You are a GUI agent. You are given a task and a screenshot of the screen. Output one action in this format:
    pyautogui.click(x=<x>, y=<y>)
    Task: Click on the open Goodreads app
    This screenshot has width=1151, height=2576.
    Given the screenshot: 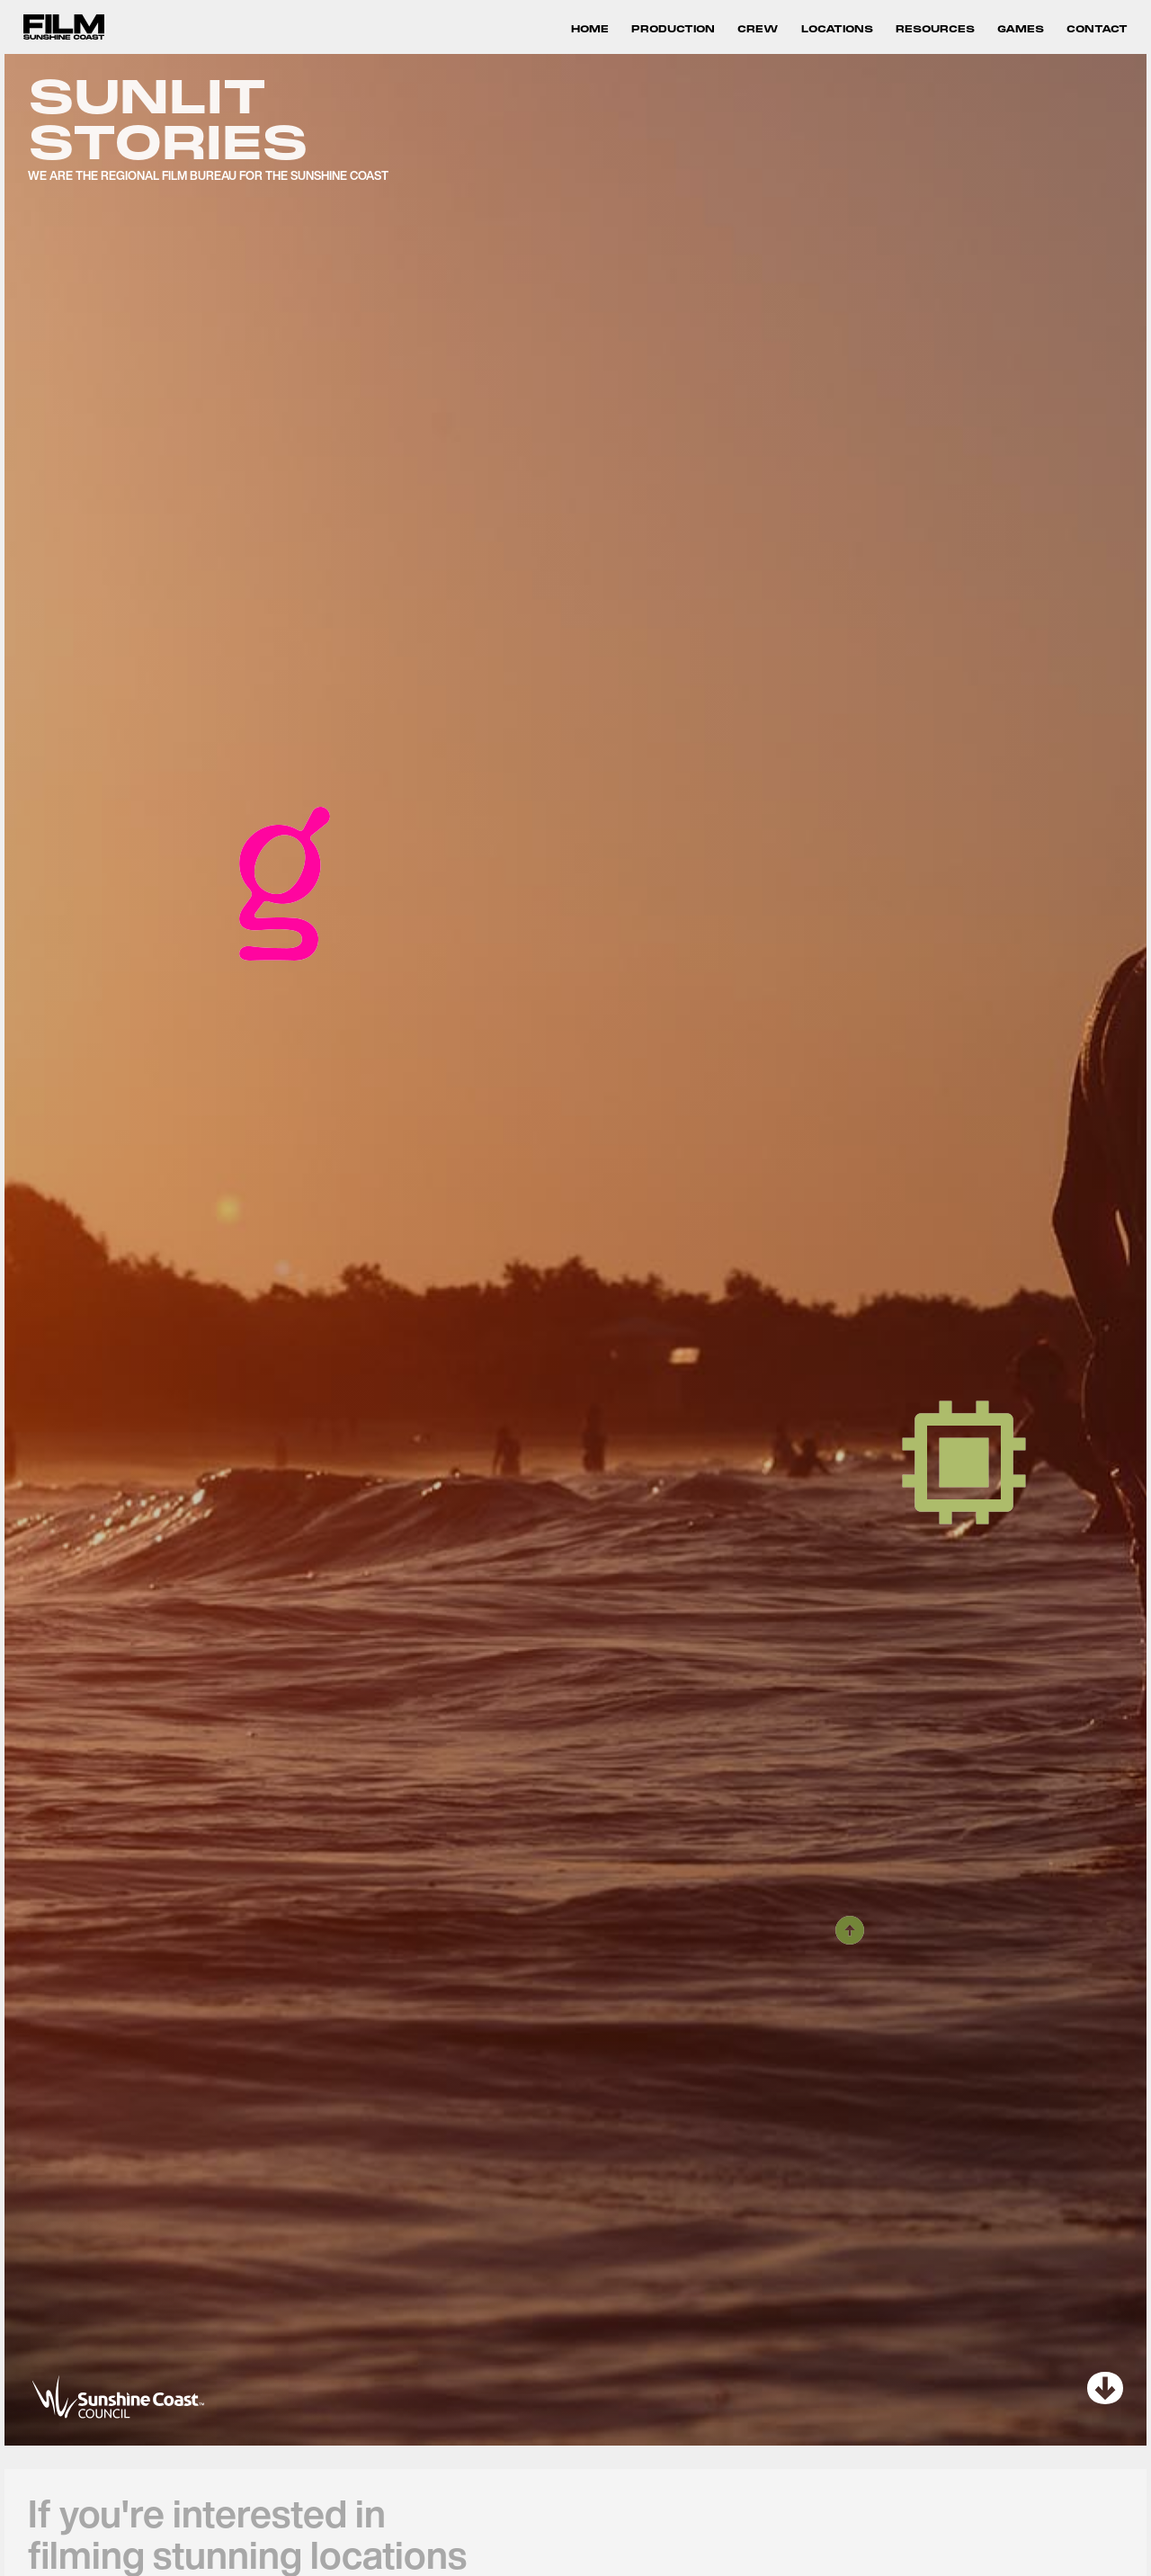 What is the action you would take?
    pyautogui.click(x=284, y=883)
    